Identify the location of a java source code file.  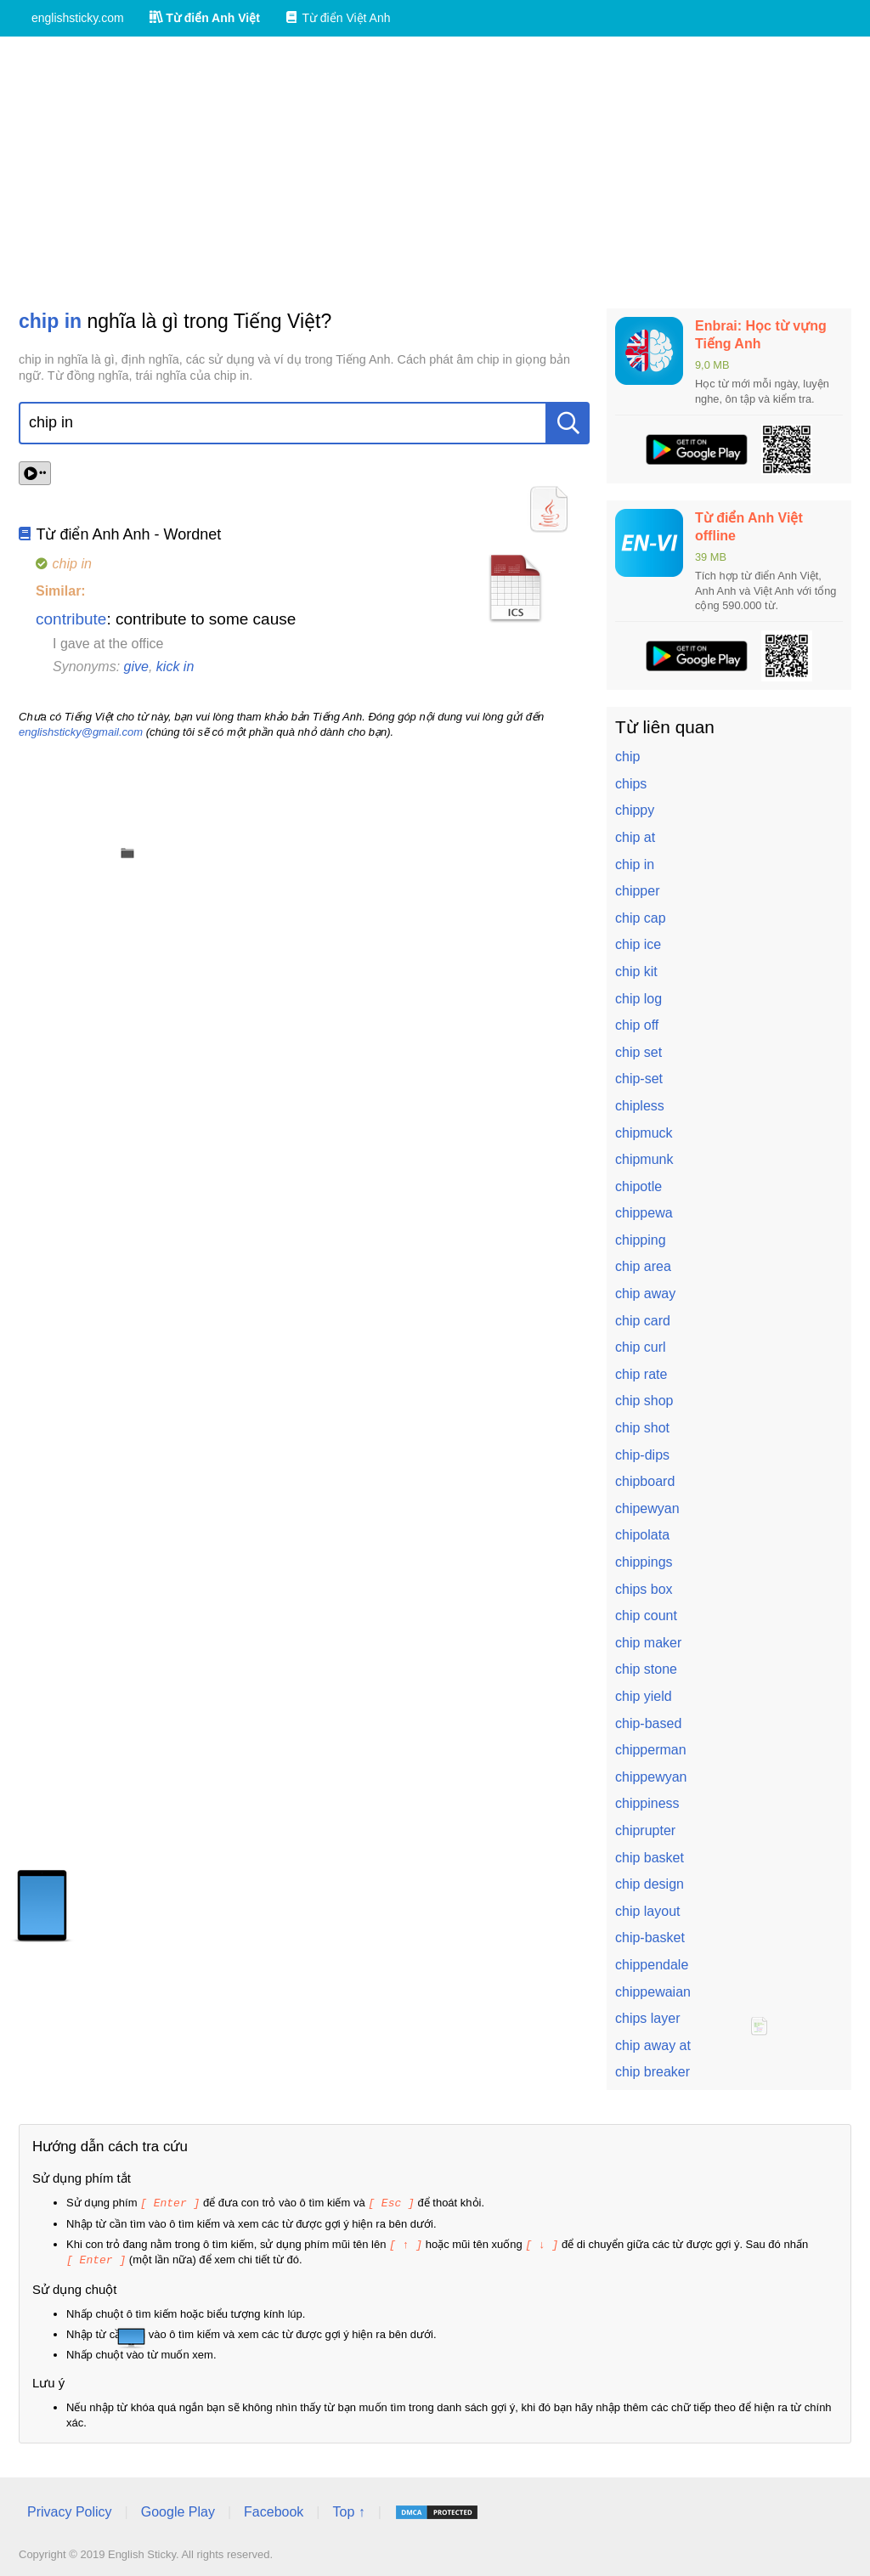
(549, 509).